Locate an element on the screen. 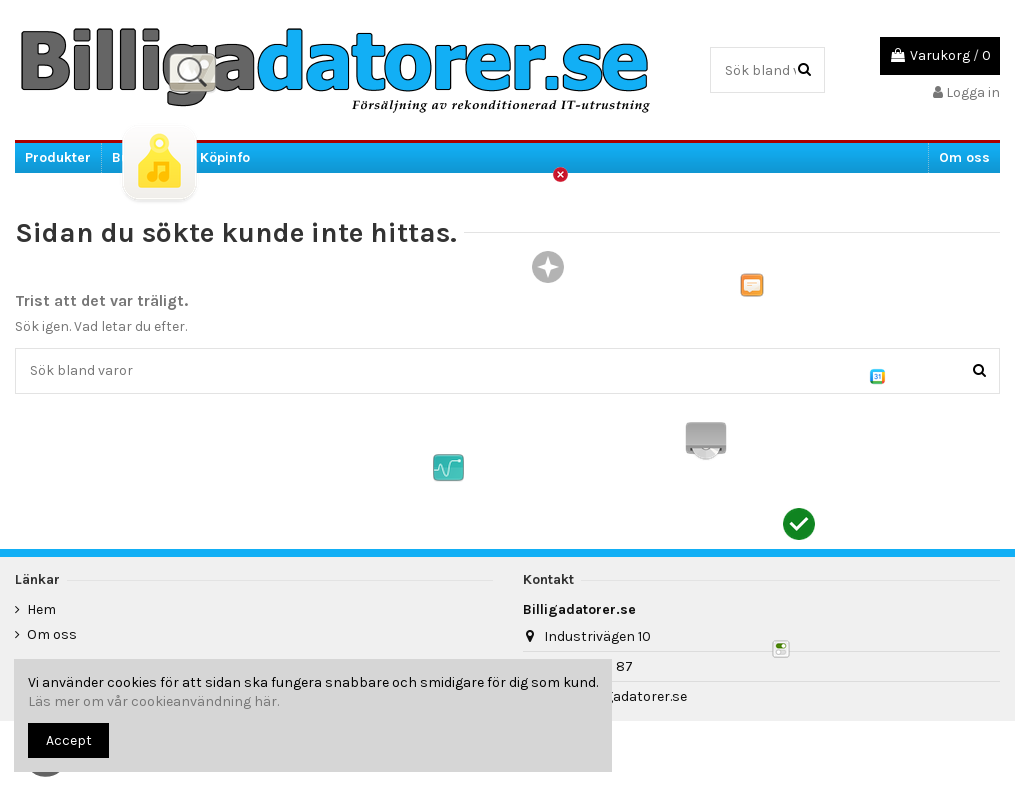  open system resource monitor is located at coordinates (448, 467).